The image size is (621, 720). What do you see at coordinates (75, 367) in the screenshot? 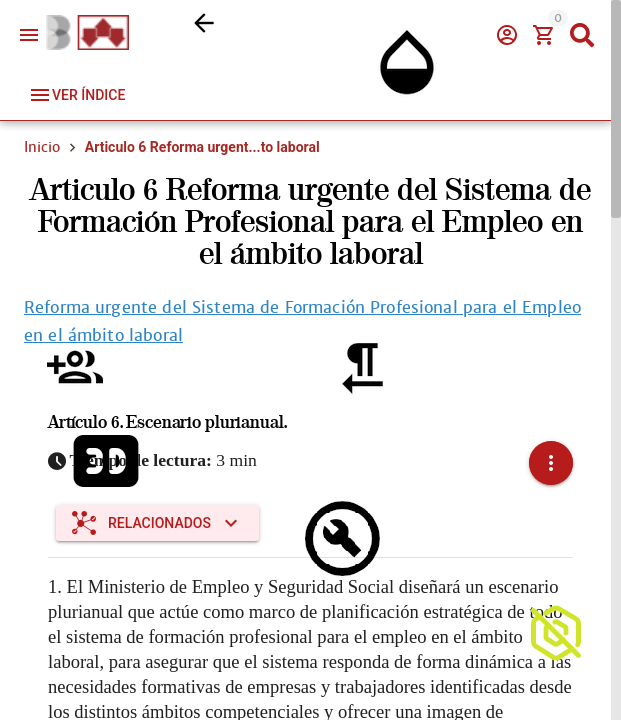
I see `add a new member to a group` at bounding box center [75, 367].